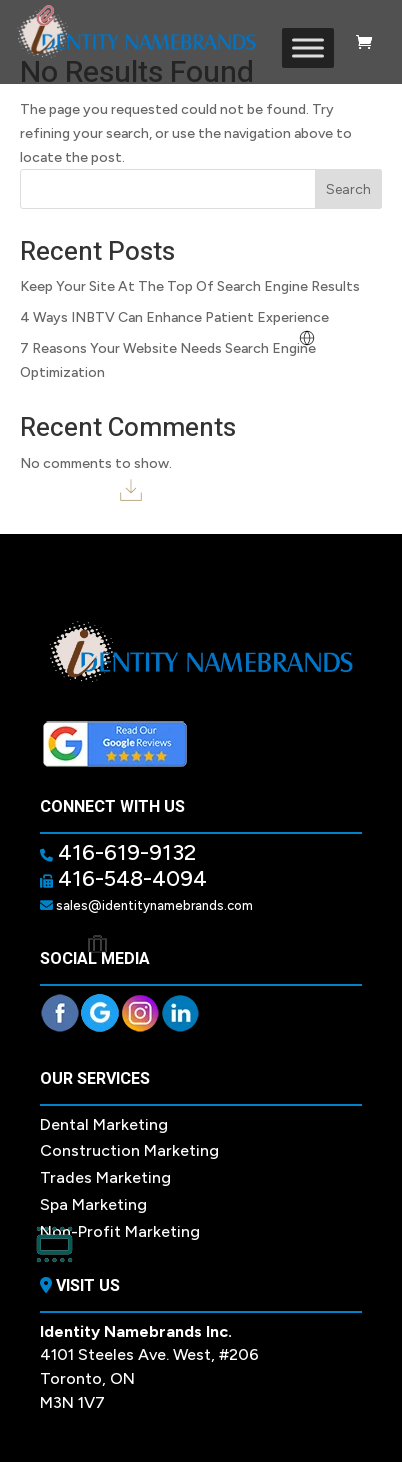  What do you see at coordinates (97, 944) in the screenshot?
I see `access travel or trip details` at bounding box center [97, 944].